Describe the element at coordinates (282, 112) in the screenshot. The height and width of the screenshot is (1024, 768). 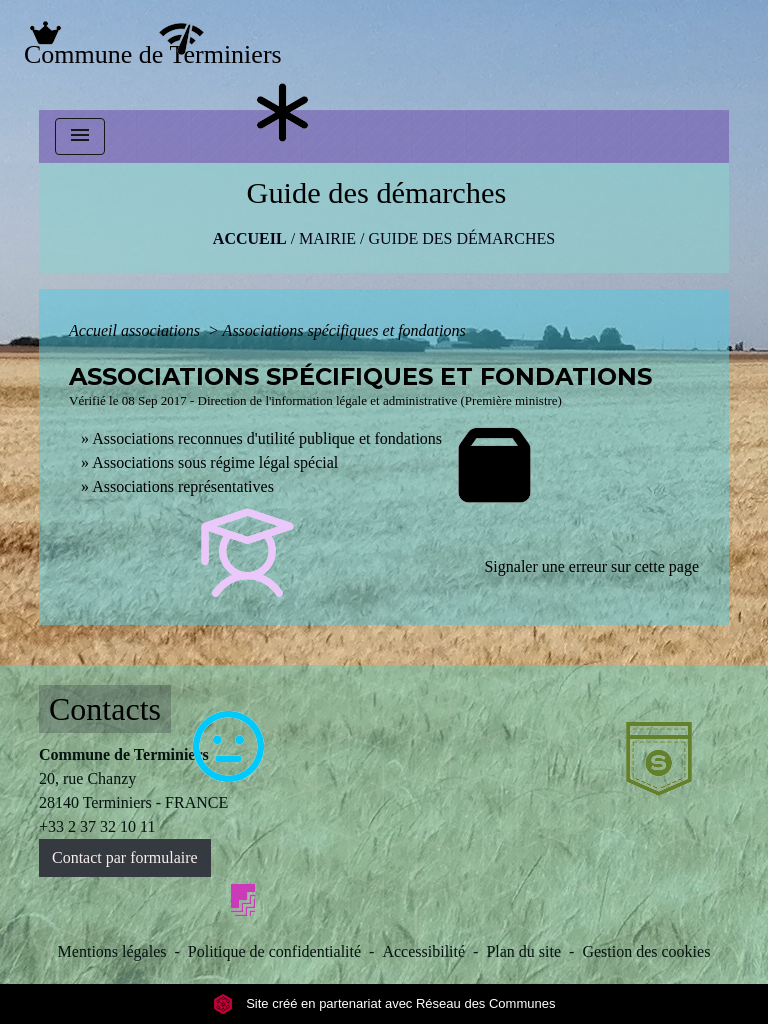
I see `indicates a required field in a form` at that location.